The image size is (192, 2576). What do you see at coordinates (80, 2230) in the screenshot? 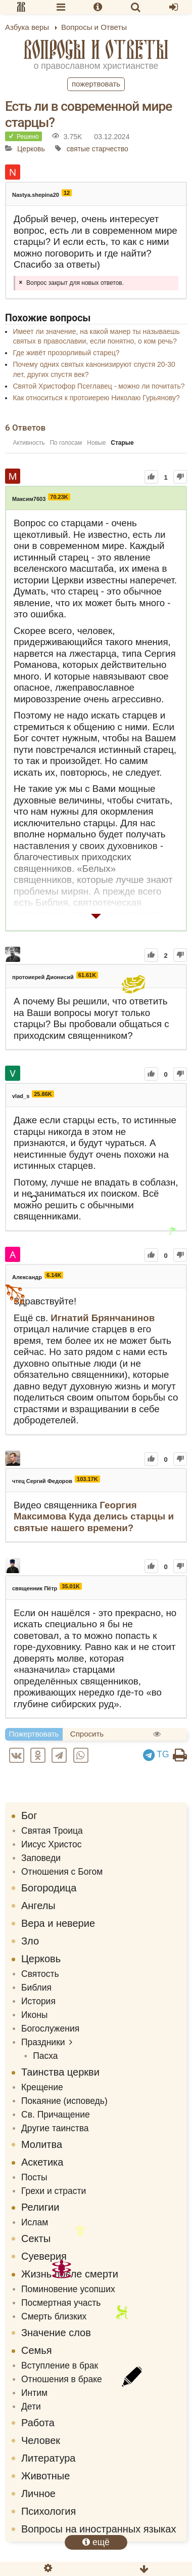
I see `decorative flower icon for nature or garden-themed content` at bounding box center [80, 2230].